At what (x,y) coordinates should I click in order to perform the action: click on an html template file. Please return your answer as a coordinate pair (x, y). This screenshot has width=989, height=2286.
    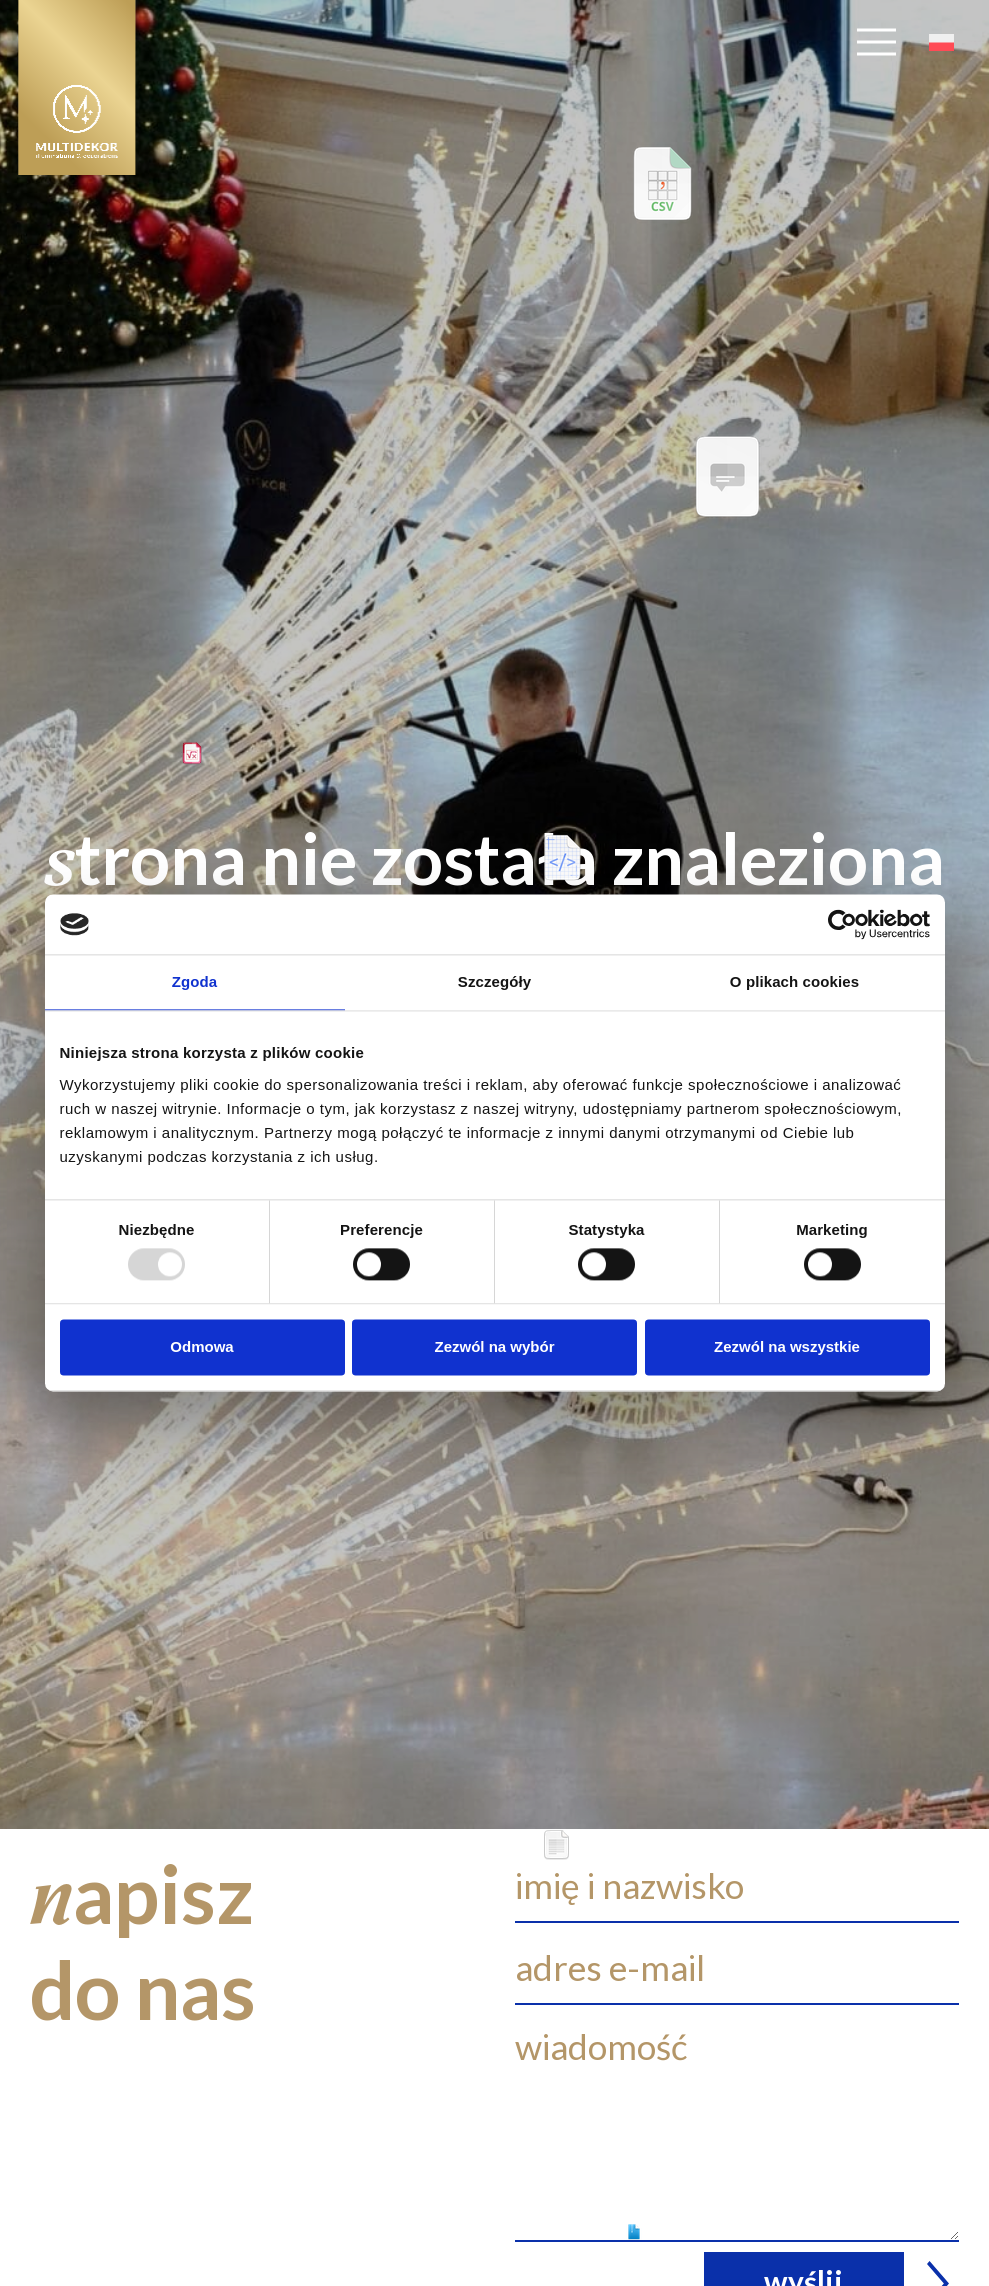
    Looking at the image, I should click on (562, 857).